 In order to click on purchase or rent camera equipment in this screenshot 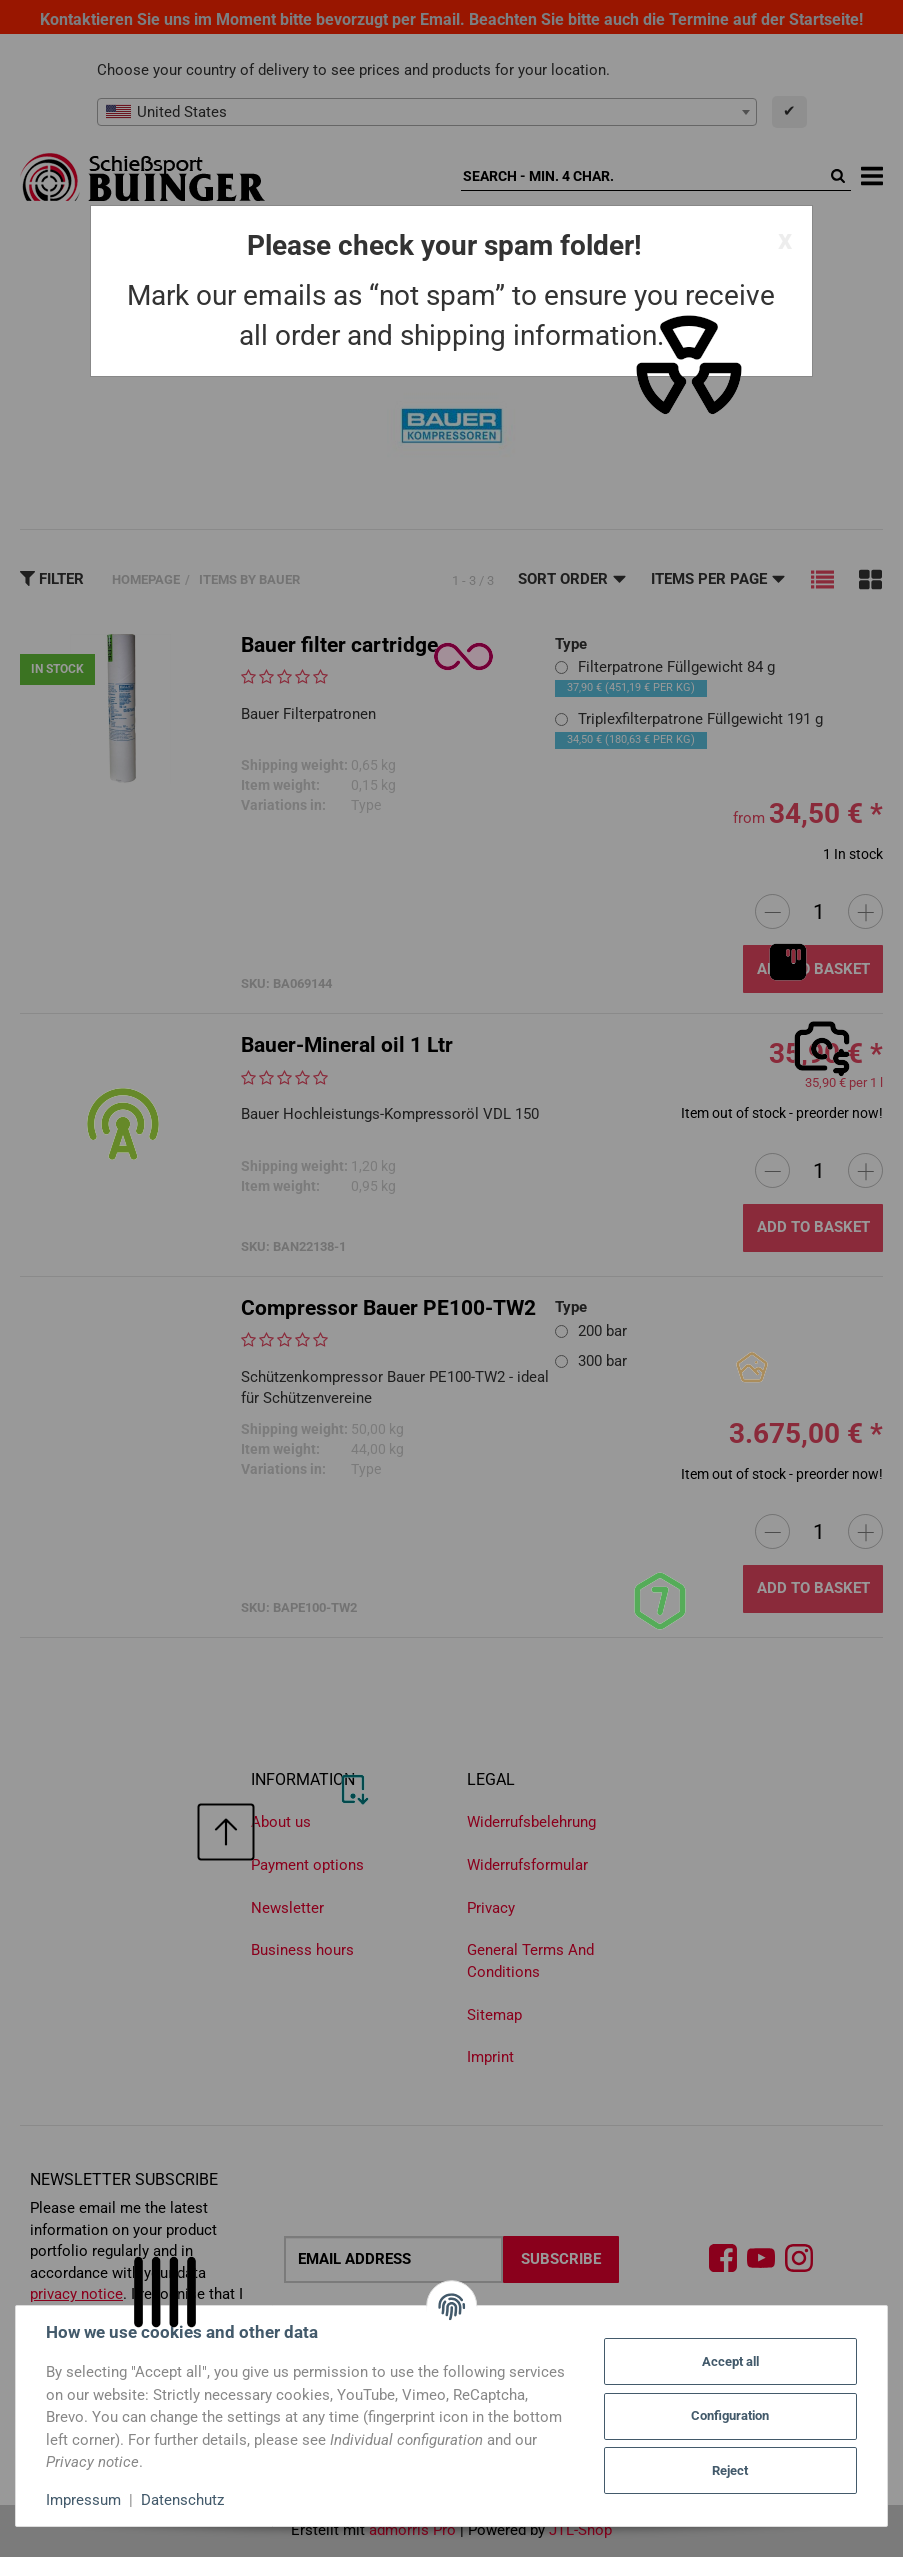, I will do `click(822, 1046)`.